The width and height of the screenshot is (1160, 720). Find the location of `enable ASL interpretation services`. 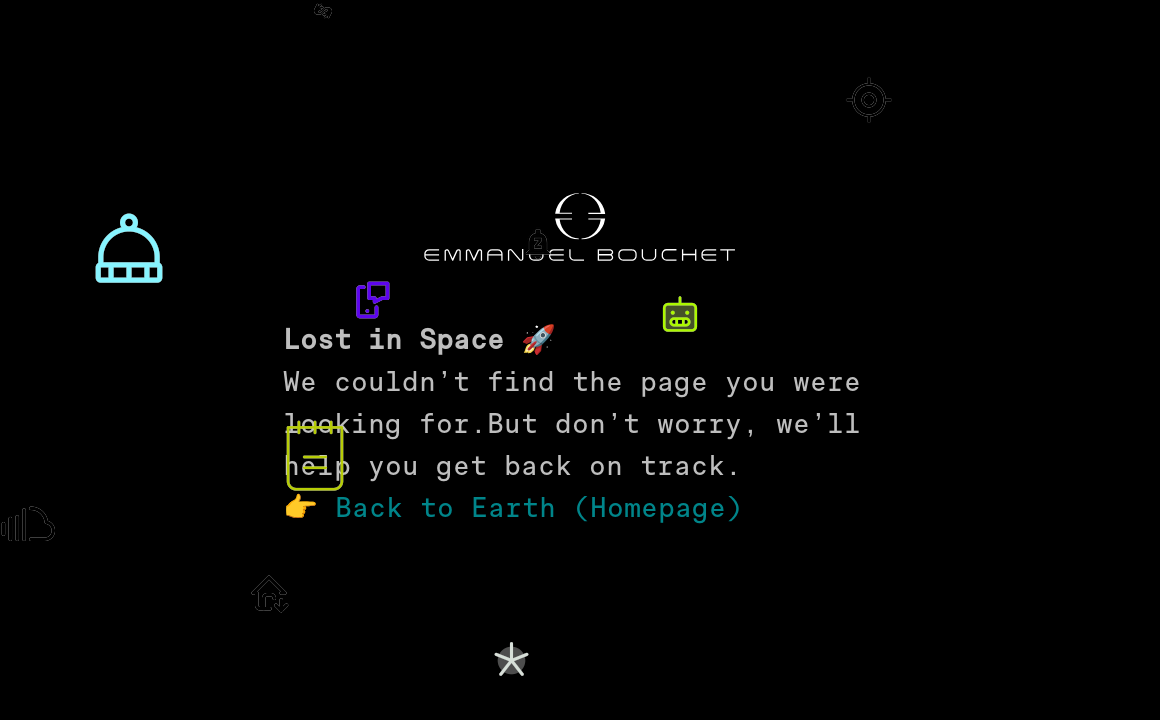

enable ASL interpretation services is located at coordinates (323, 11).